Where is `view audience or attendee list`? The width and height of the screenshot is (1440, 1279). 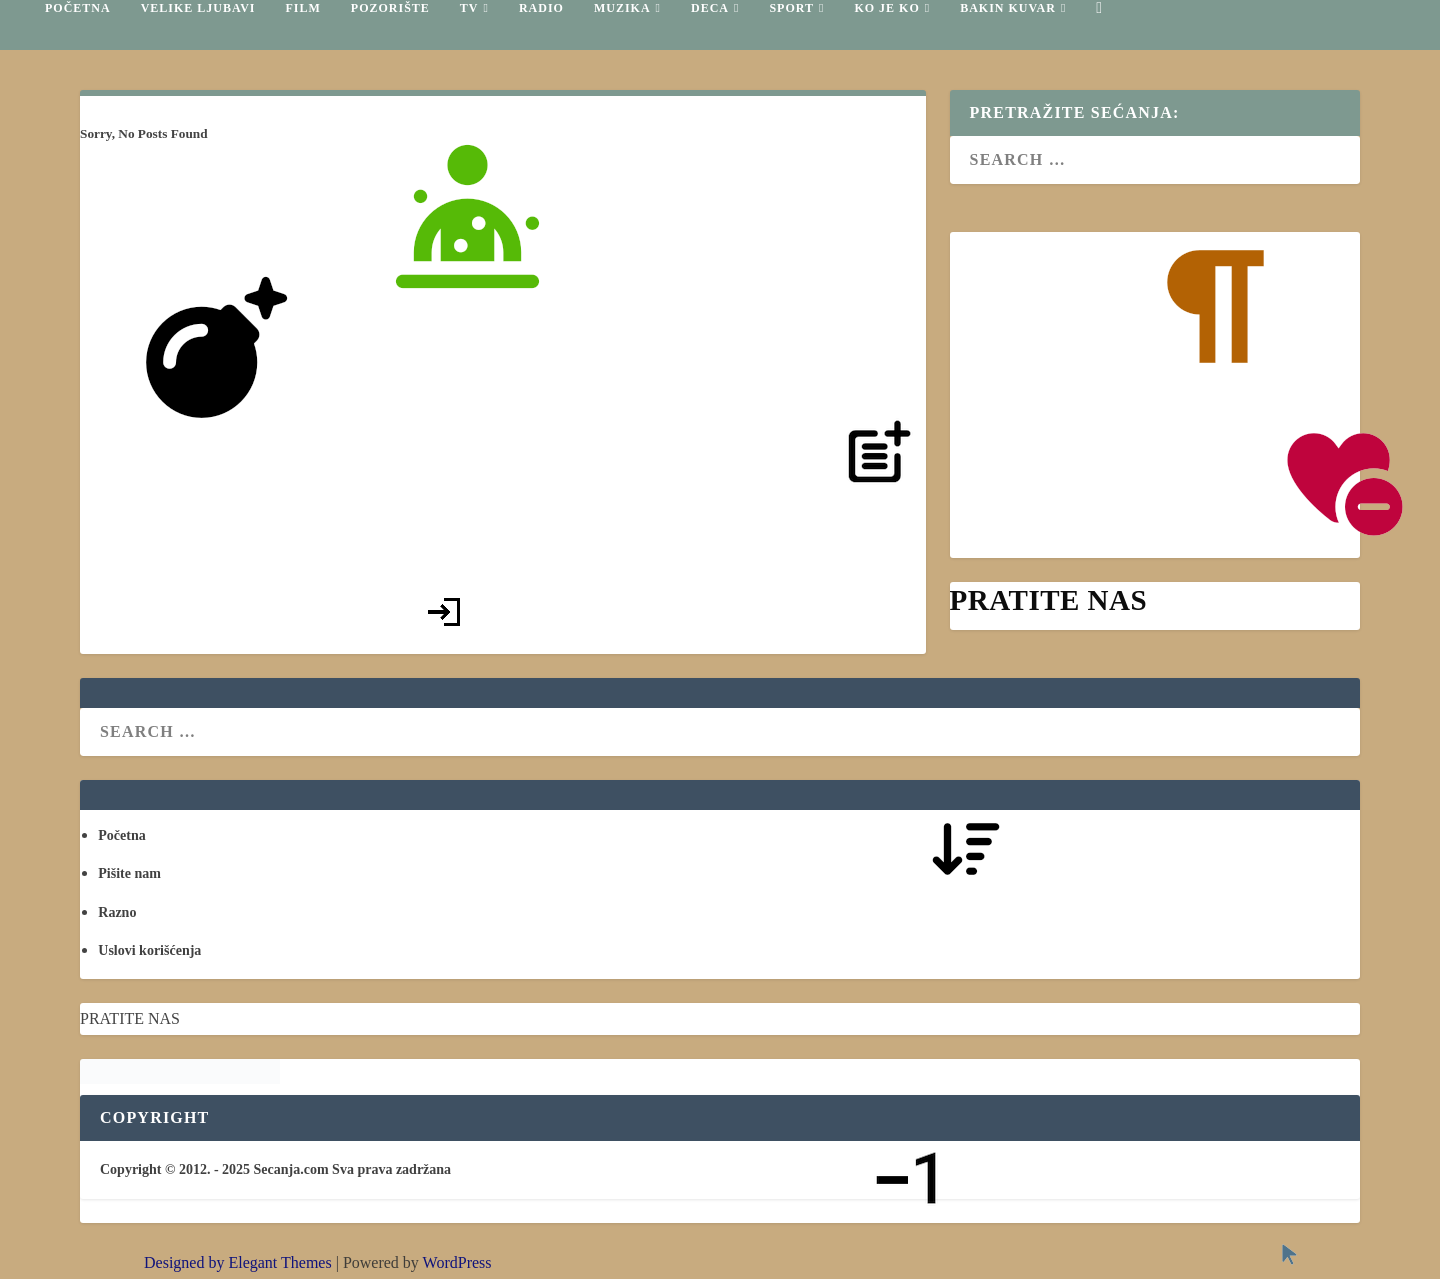 view audience or attendee list is located at coordinates (467, 216).